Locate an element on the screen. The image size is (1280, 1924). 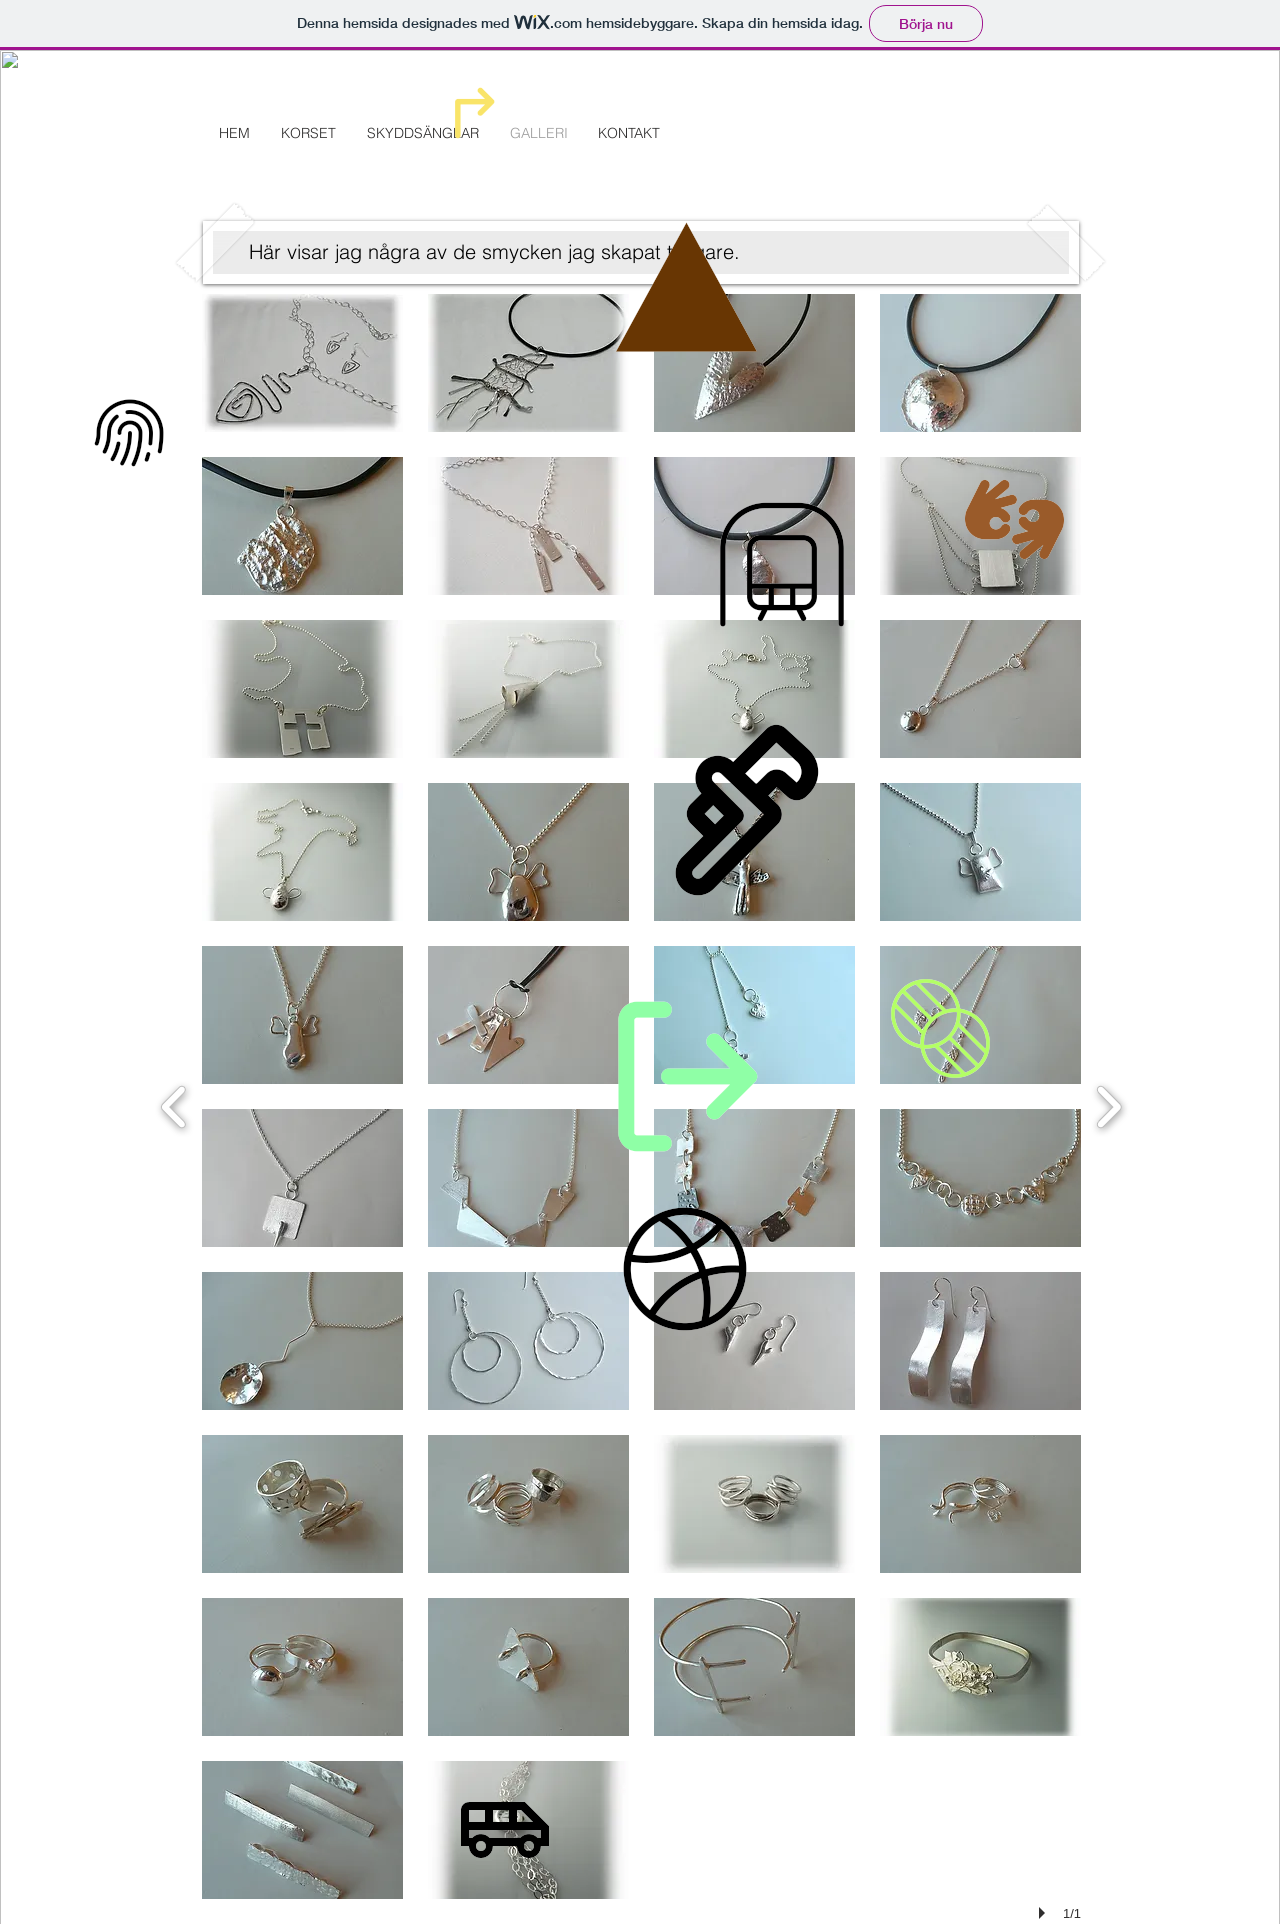
indicates a warning or alert status is located at coordinates (686, 289).